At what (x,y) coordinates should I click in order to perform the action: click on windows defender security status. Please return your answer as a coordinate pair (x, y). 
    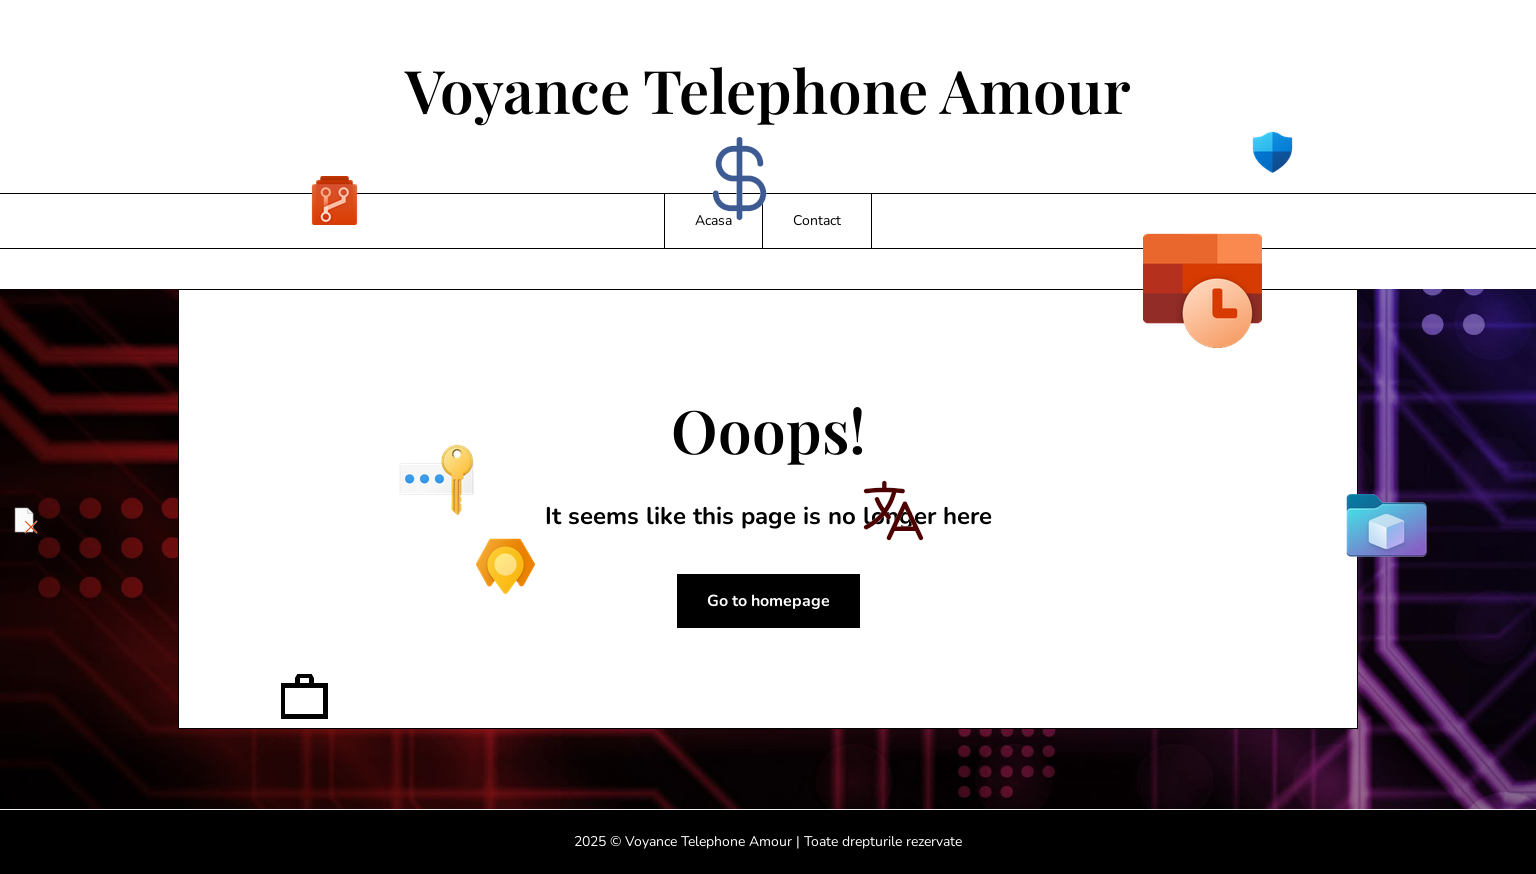
    Looking at the image, I should click on (1272, 152).